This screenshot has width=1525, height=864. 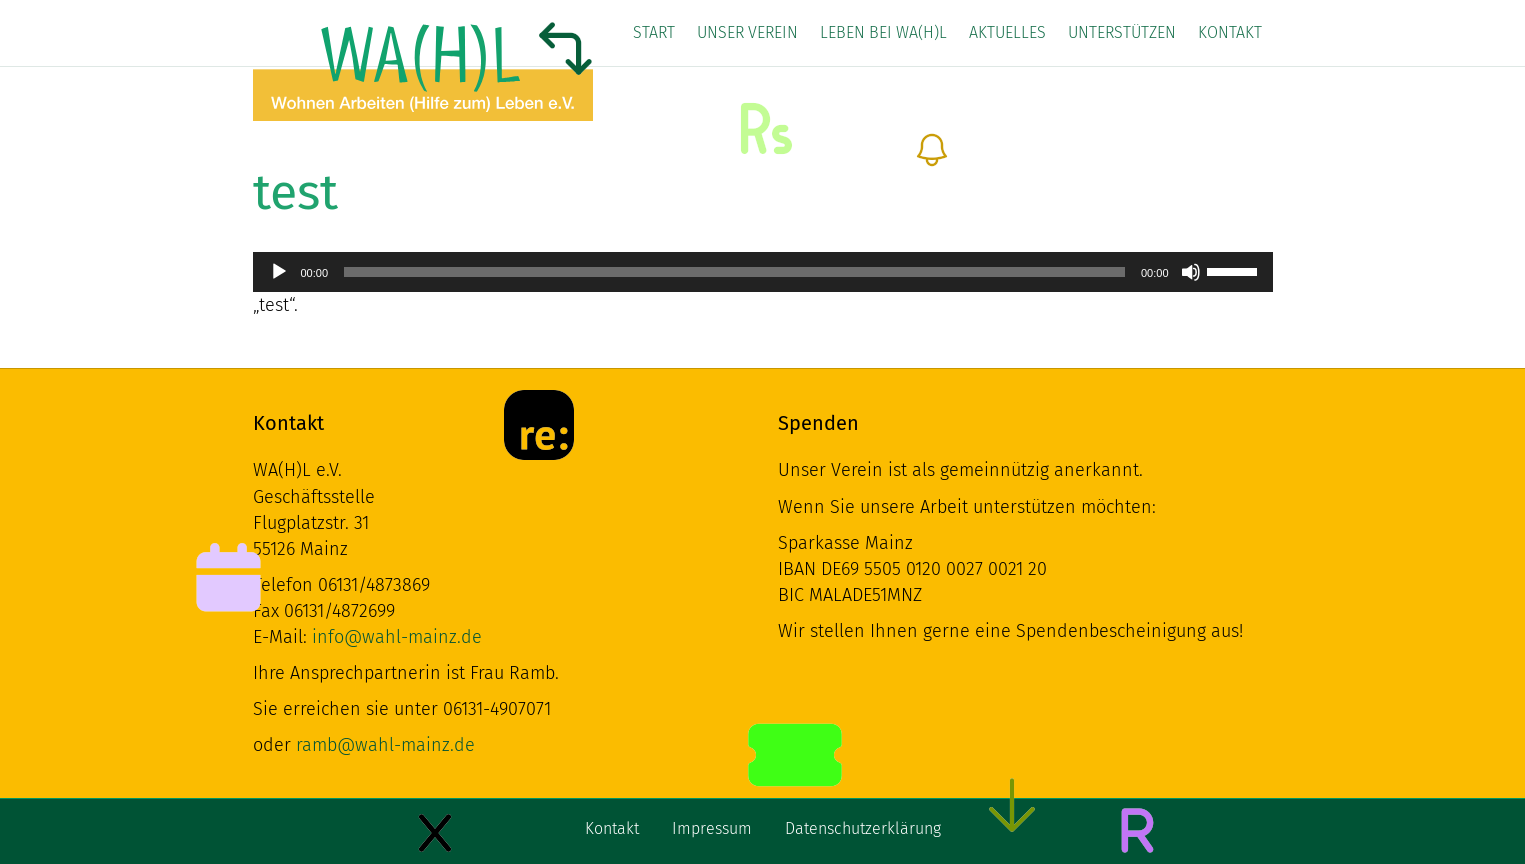 What do you see at coordinates (795, 755) in the screenshot?
I see `view your tickets or passes` at bounding box center [795, 755].